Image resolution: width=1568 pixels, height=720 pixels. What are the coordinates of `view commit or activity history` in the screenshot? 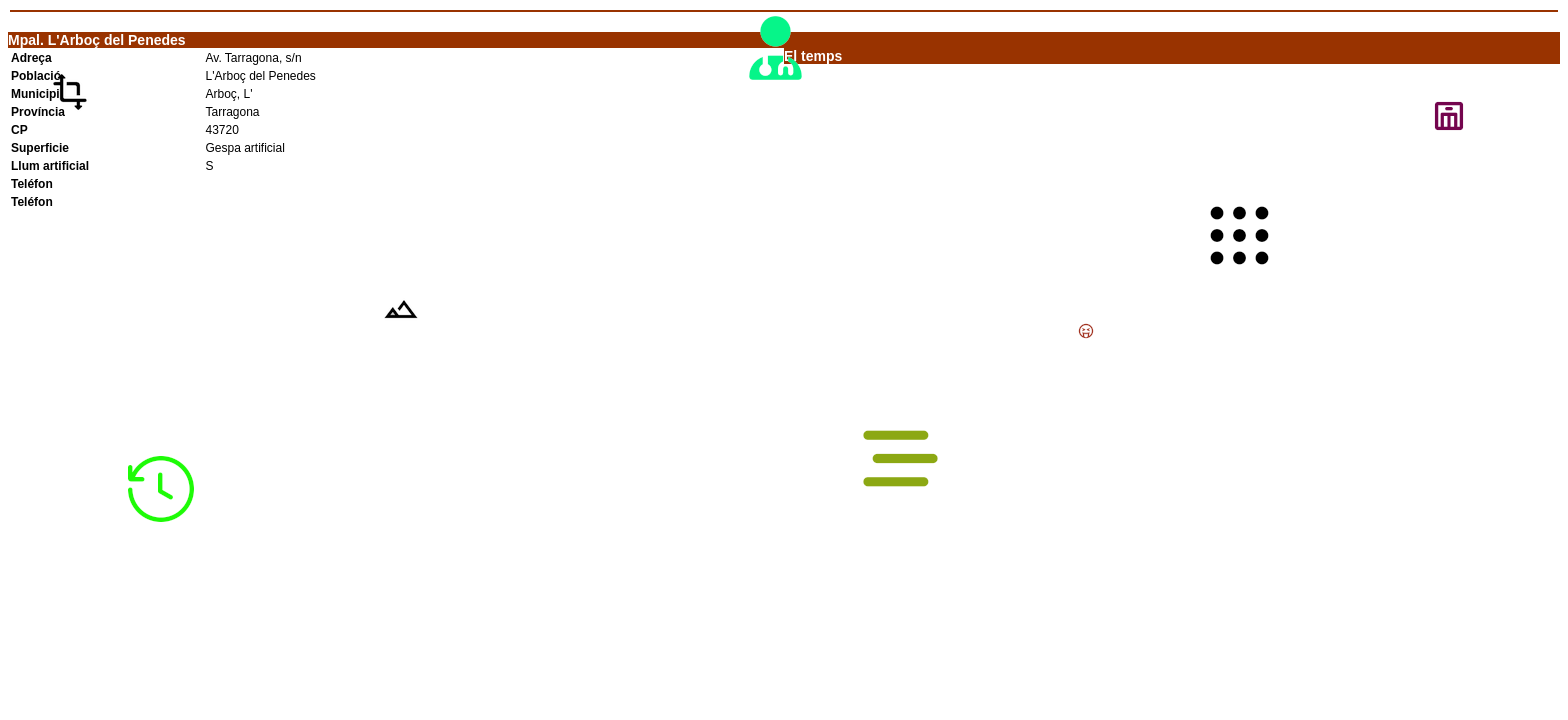 It's located at (161, 489).